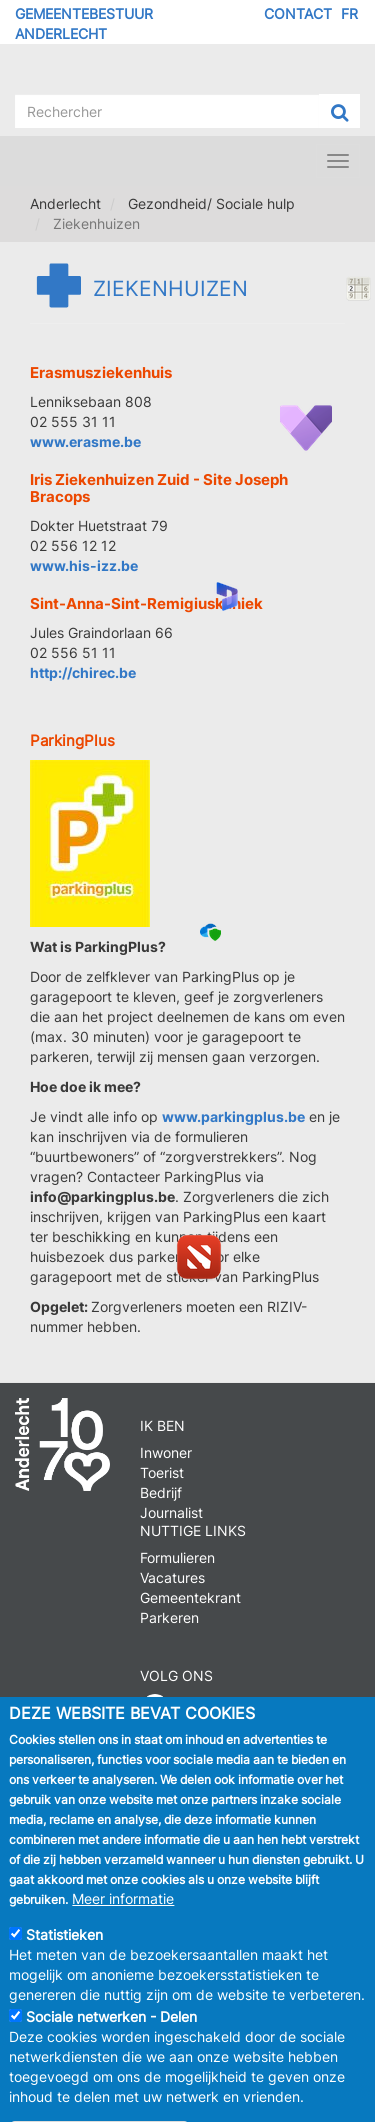  Describe the element at coordinates (210, 930) in the screenshot. I see `OneDrive file protected by cloud security` at that location.